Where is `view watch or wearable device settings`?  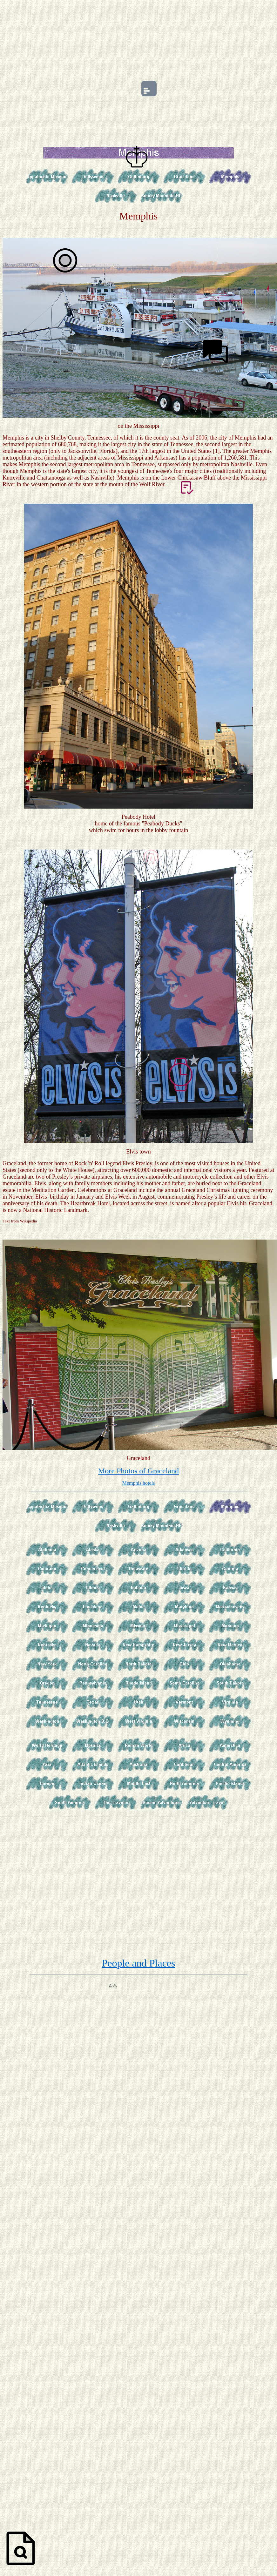 view watch or wearable device settings is located at coordinates (180, 1074).